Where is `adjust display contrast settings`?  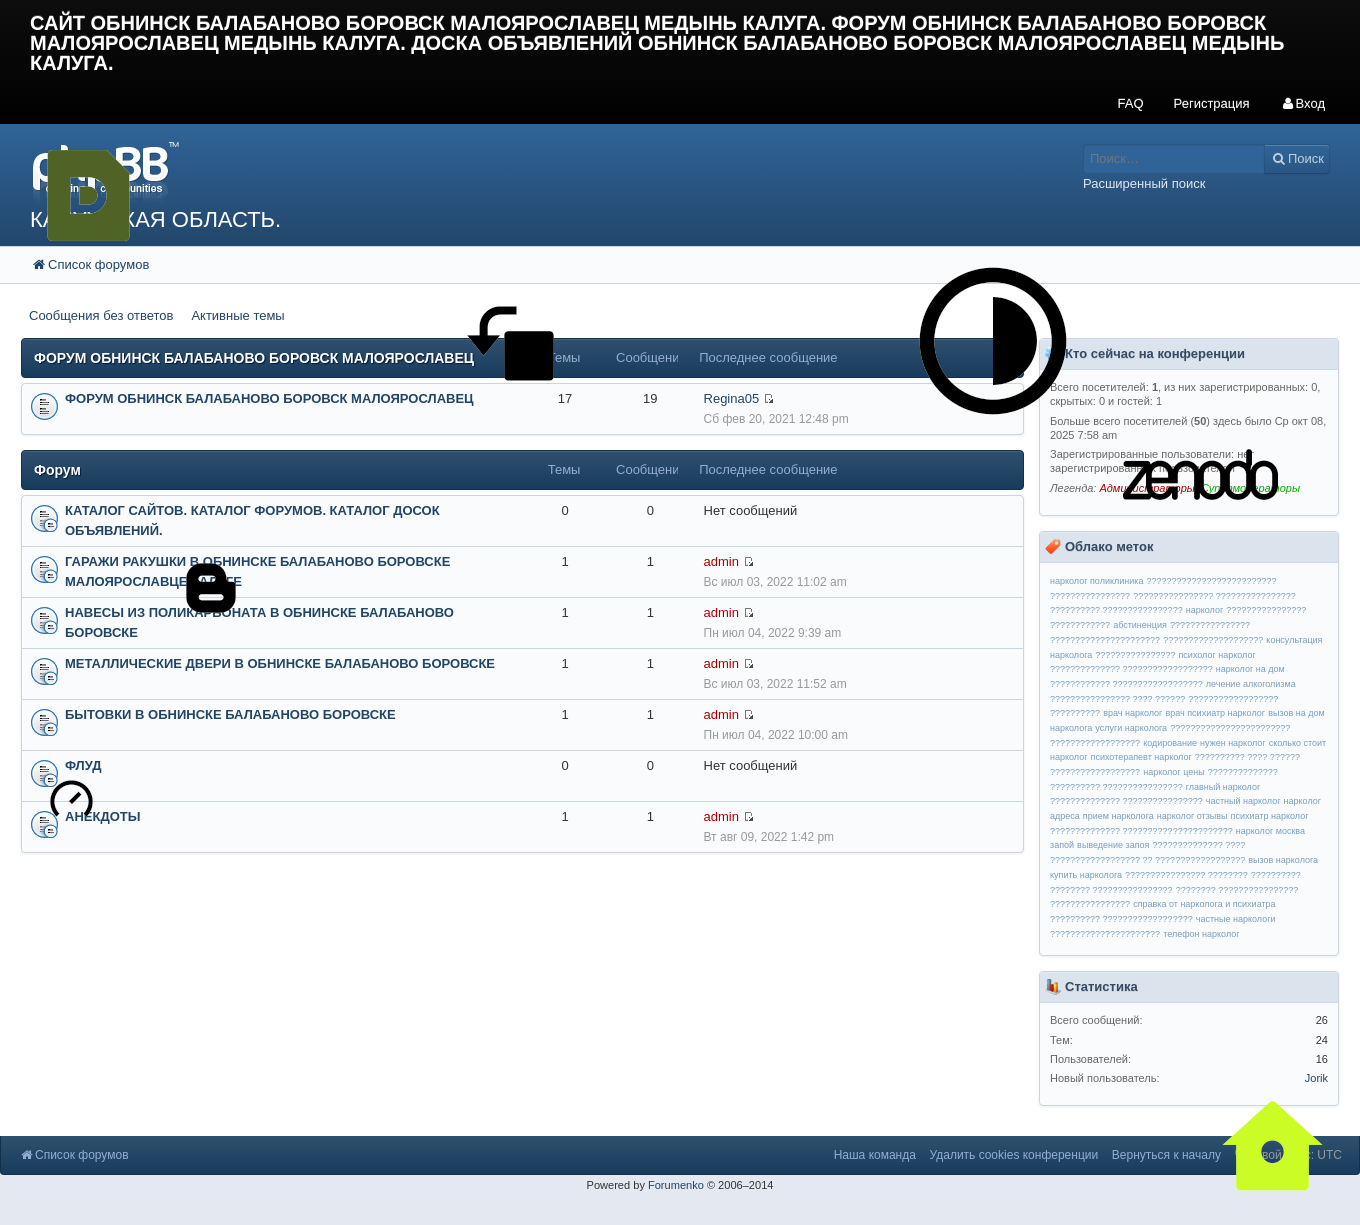 adjust display contrast settings is located at coordinates (993, 341).